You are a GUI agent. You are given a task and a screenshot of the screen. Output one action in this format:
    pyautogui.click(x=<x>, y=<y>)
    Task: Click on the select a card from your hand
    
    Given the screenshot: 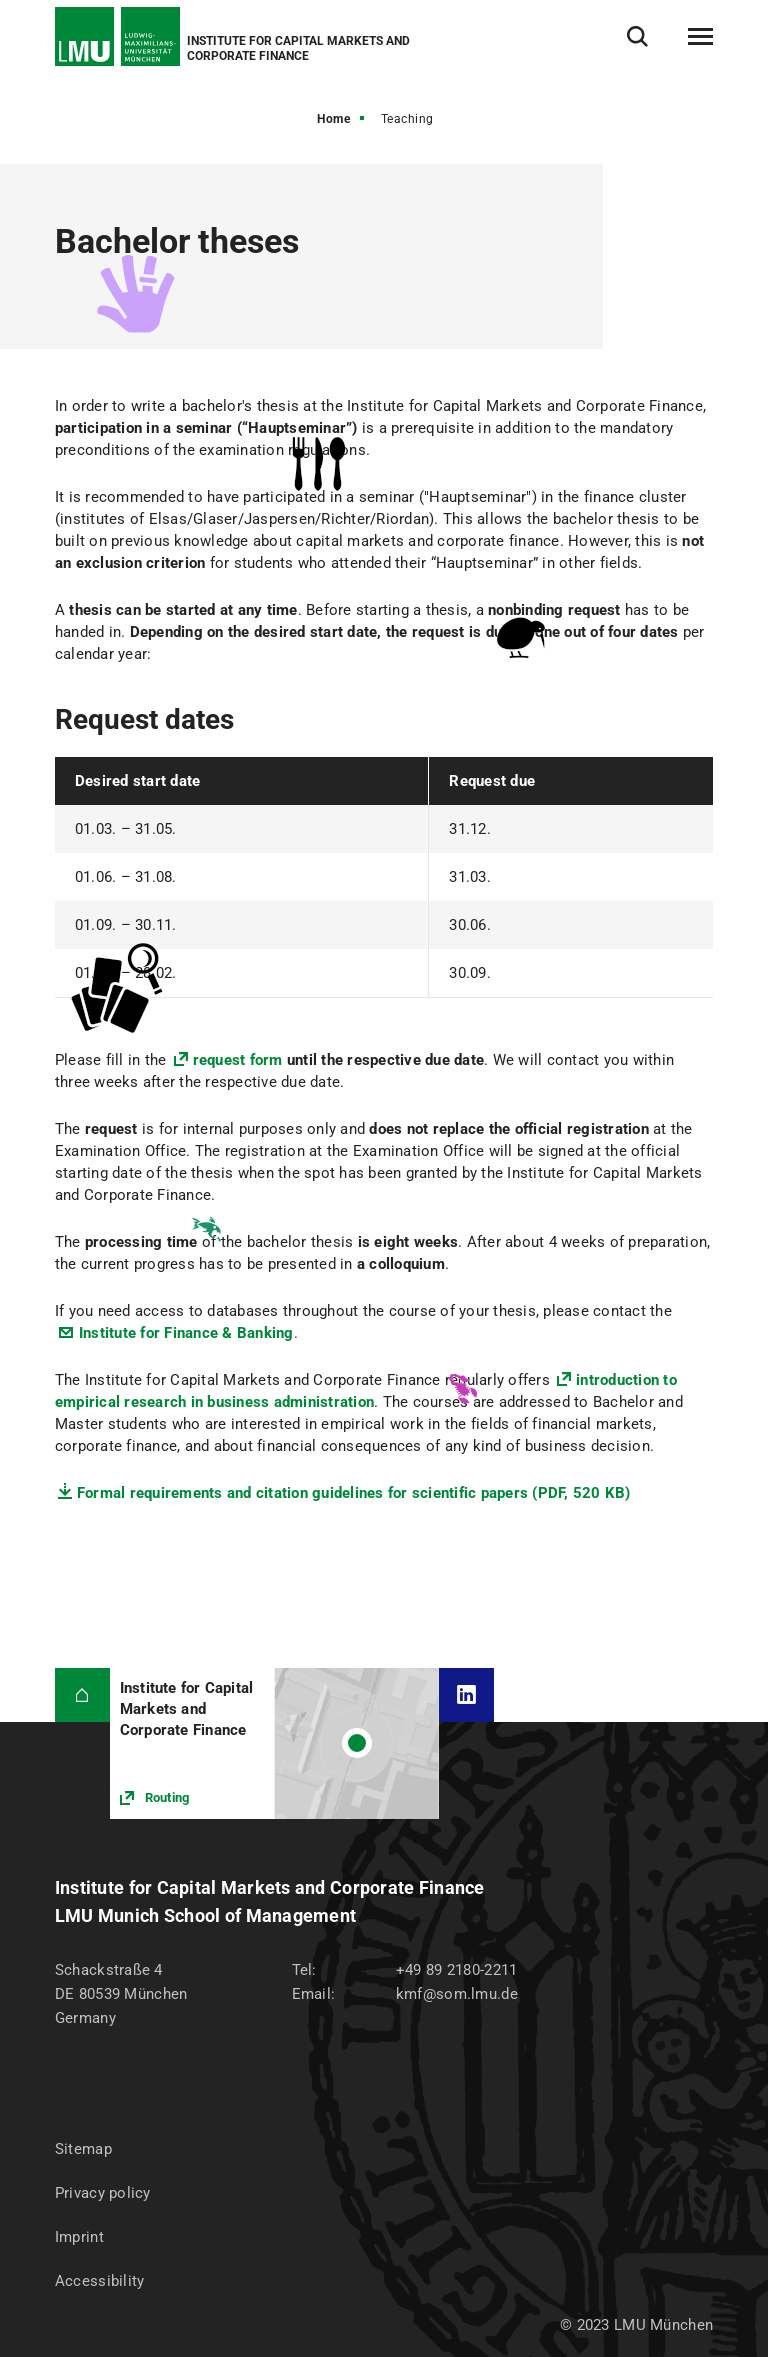 What is the action you would take?
    pyautogui.click(x=117, y=988)
    